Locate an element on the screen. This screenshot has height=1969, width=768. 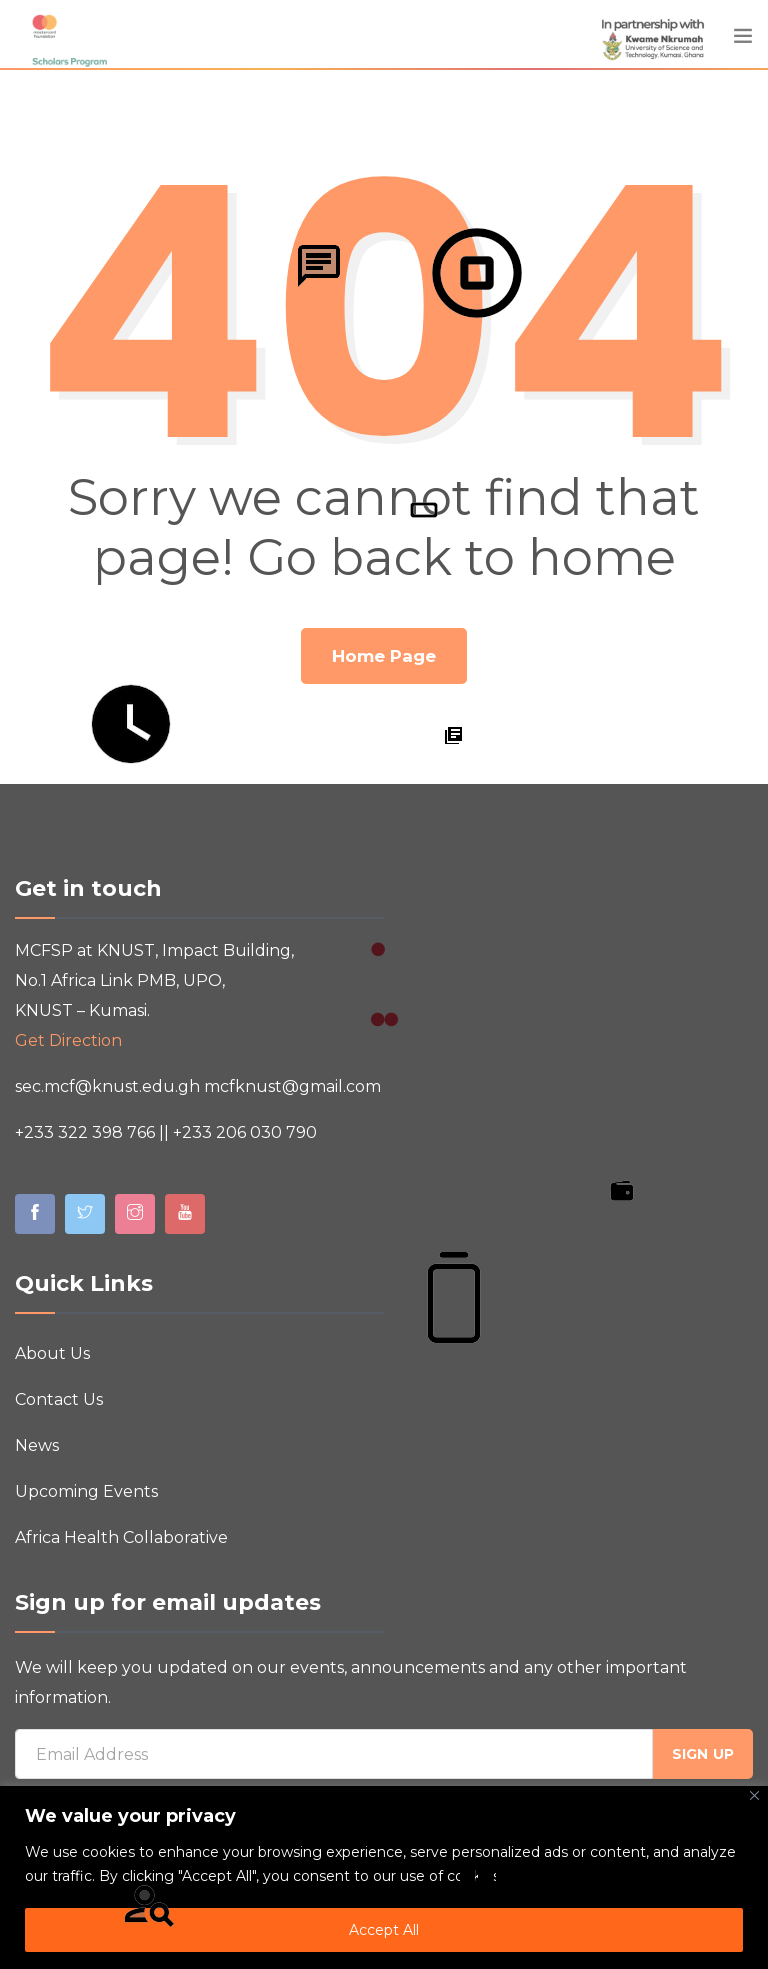
search for a contact or user is located at coordinates (149, 1902).